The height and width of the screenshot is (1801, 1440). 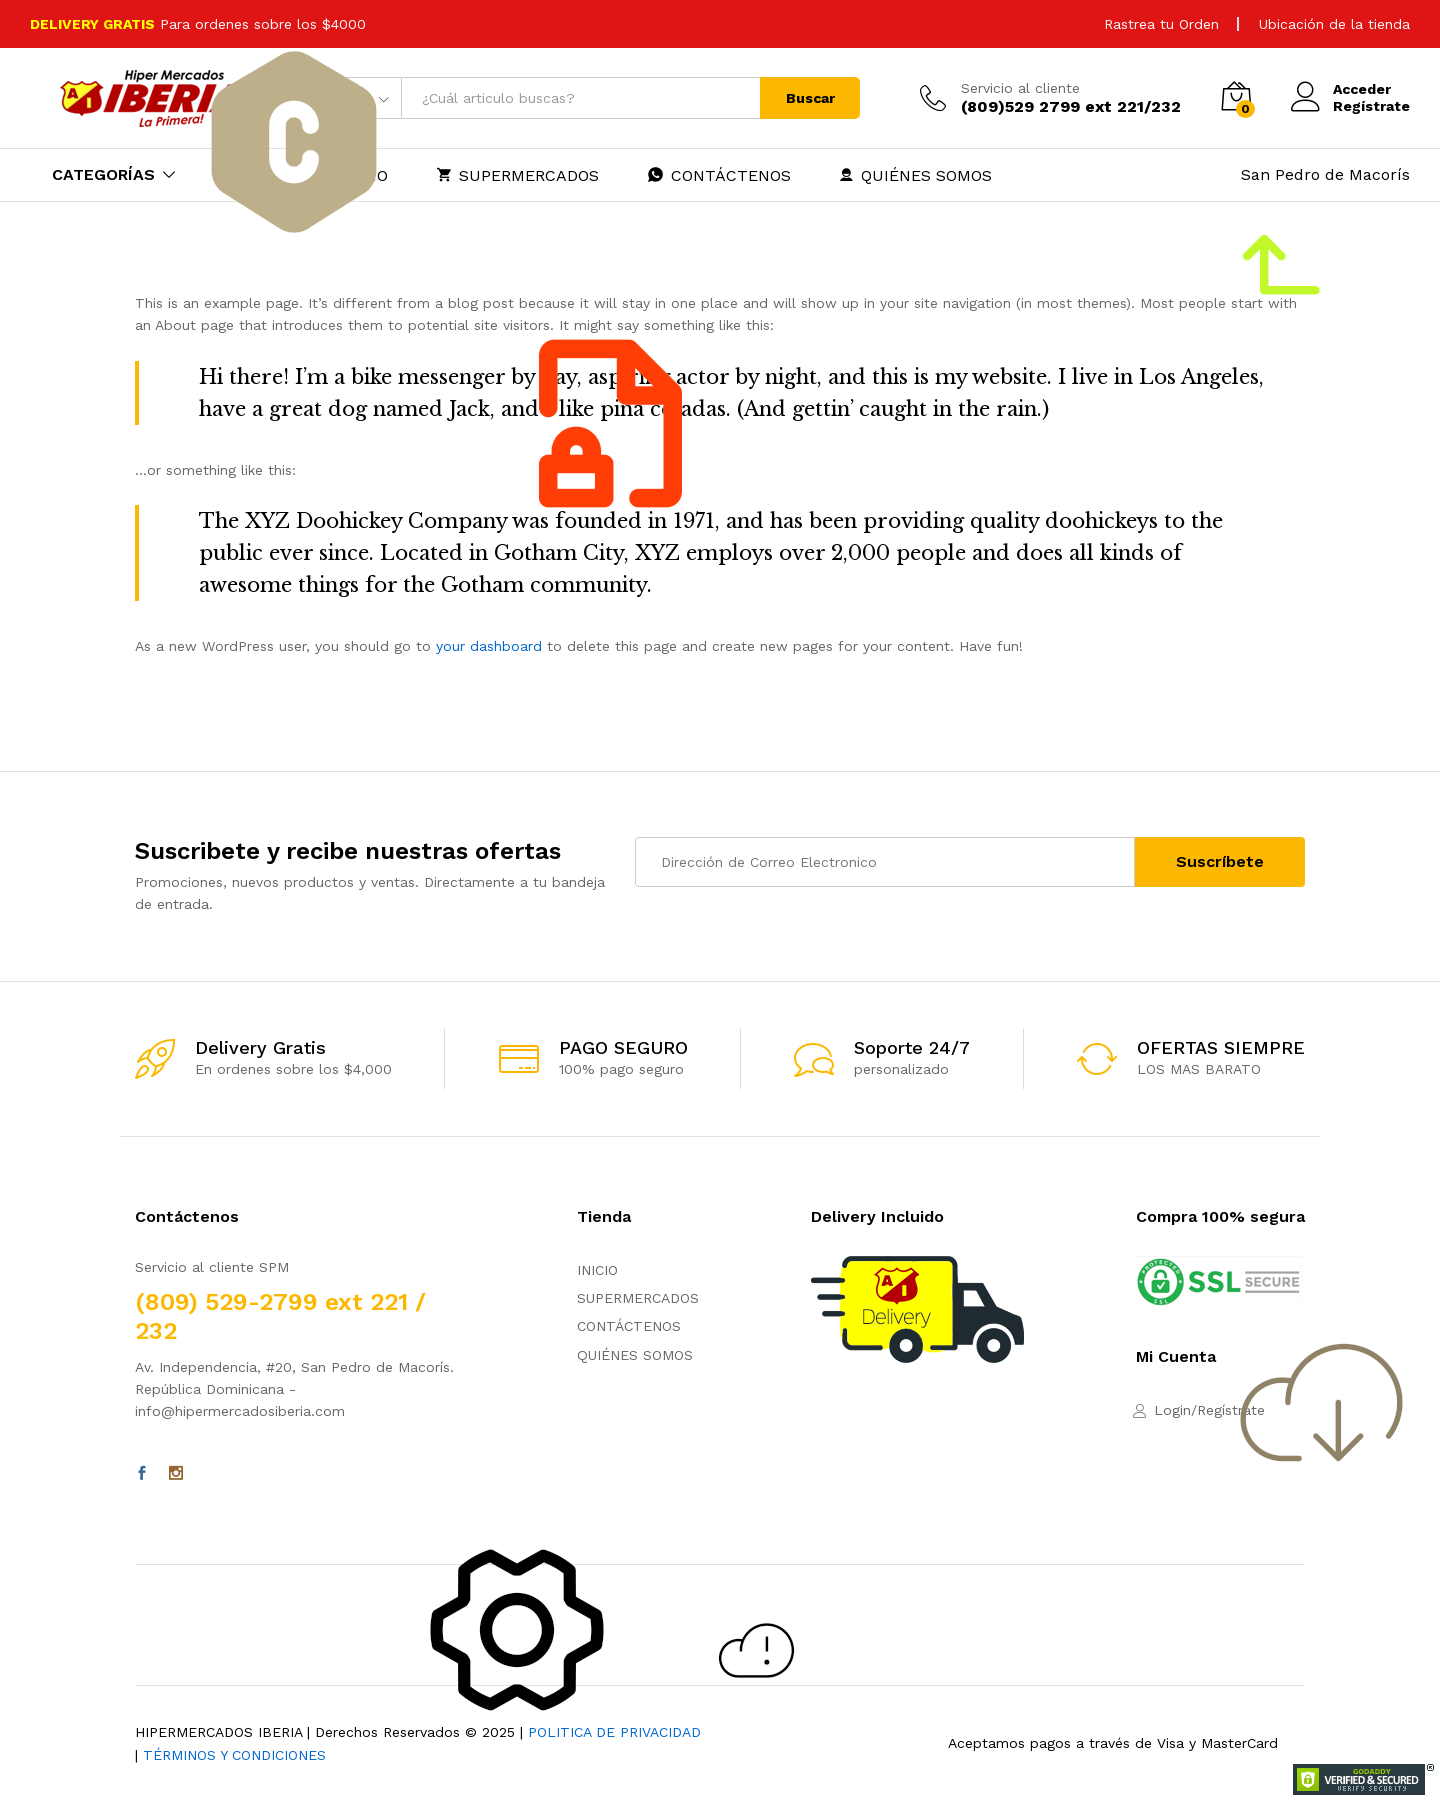 I want to click on indicates a "C" category or classification level, so click(x=294, y=142).